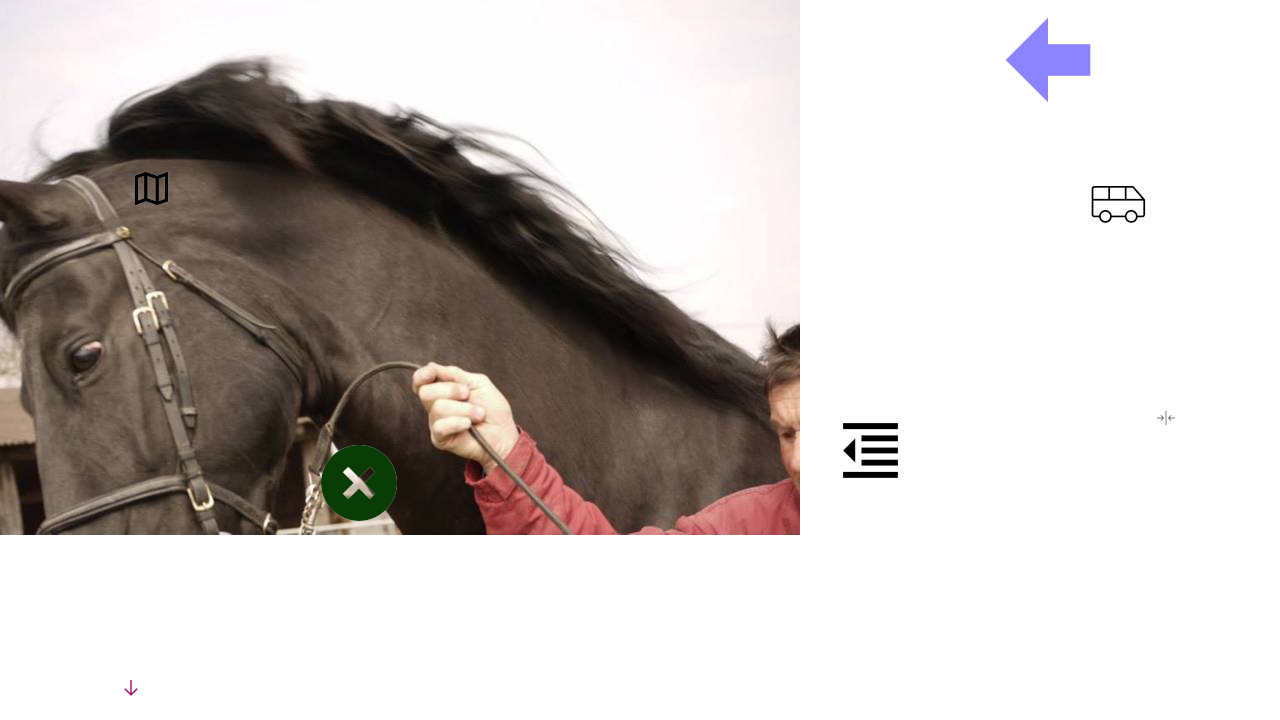 This screenshot has width=1280, height=720. I want to click on open map view, so click(151, 188).